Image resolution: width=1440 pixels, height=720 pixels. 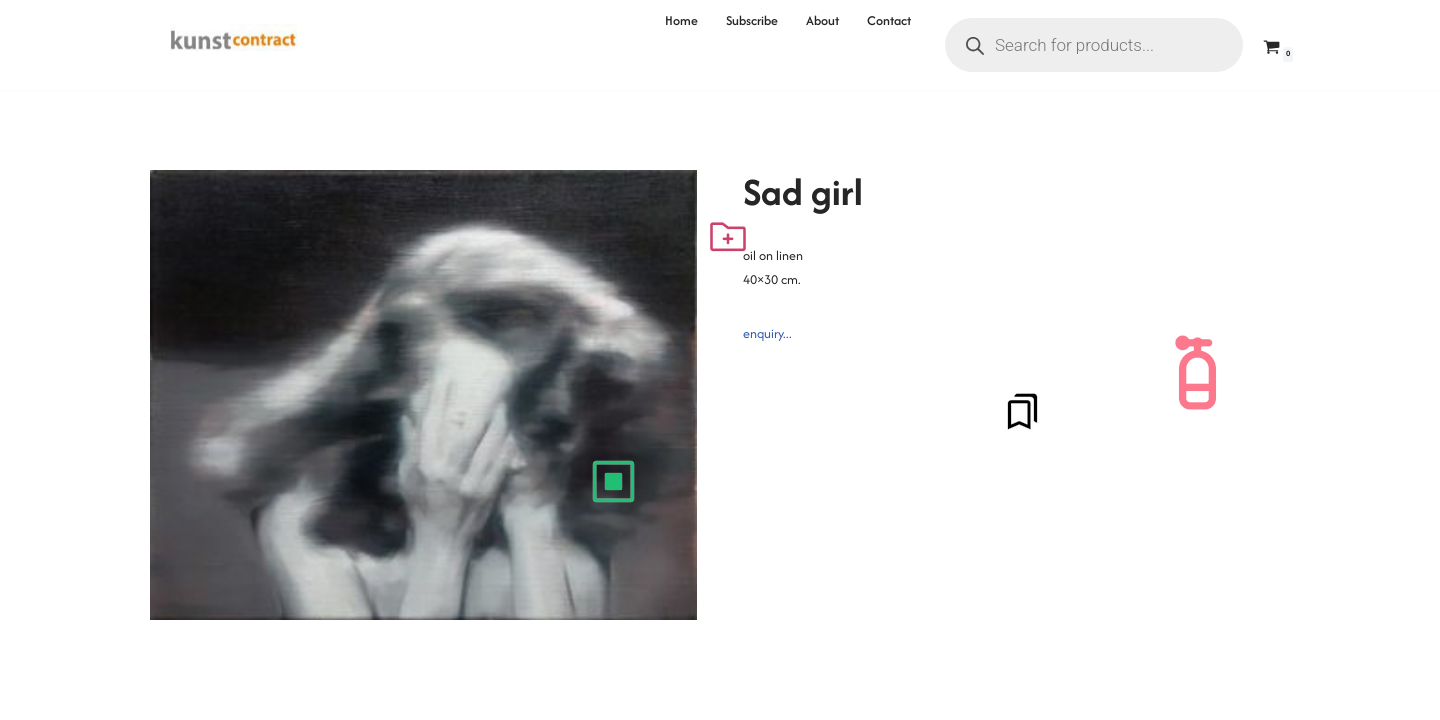 I want to click on view all saved bookmarks, so click(x=1022, y=411).